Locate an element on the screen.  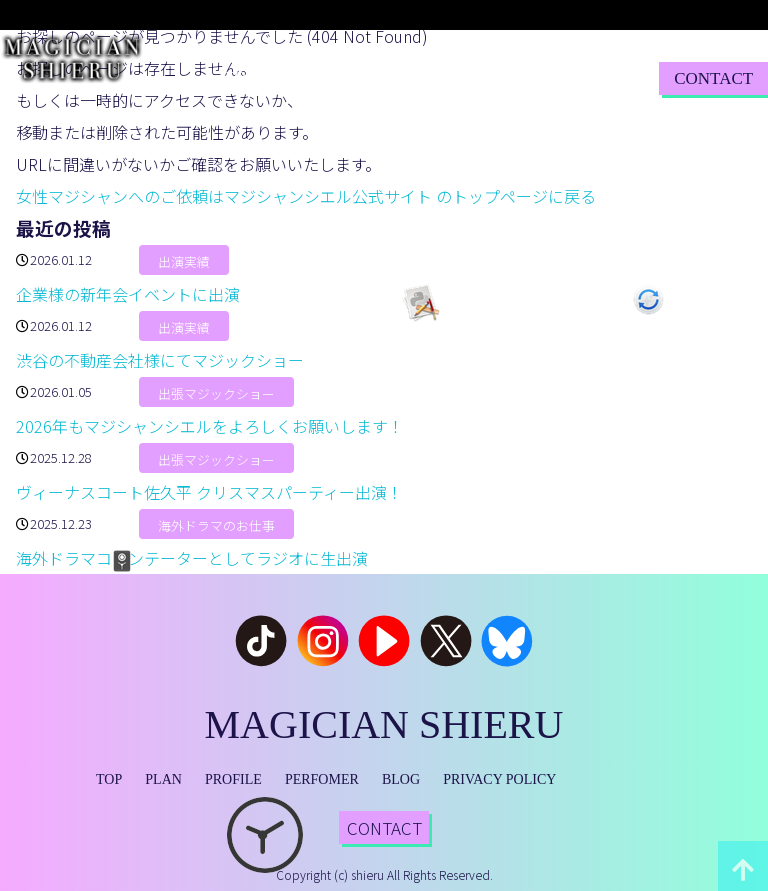
archive selected email messages is located at coordinates (122, 561).